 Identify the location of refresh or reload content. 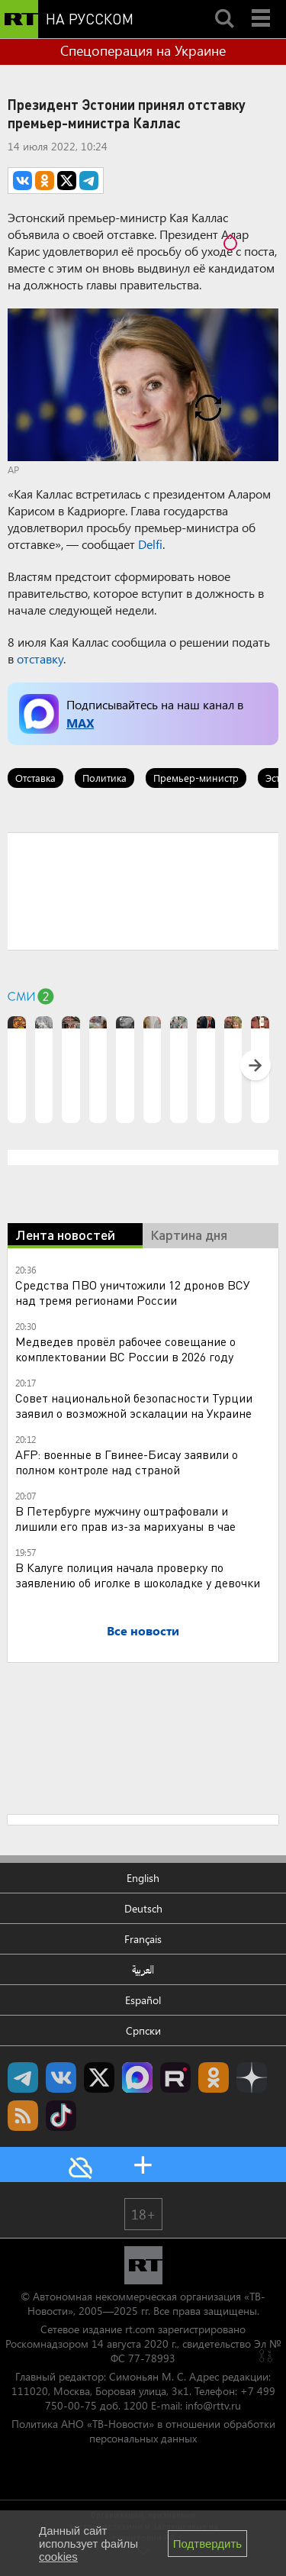
(208, 408).